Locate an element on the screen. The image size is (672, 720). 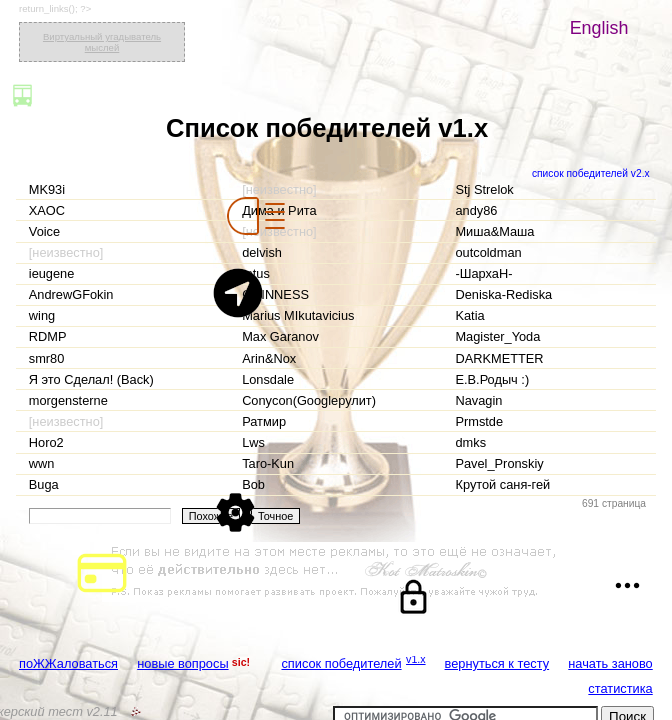
indicates a locked or secured item is located at coordinates (413, 597).